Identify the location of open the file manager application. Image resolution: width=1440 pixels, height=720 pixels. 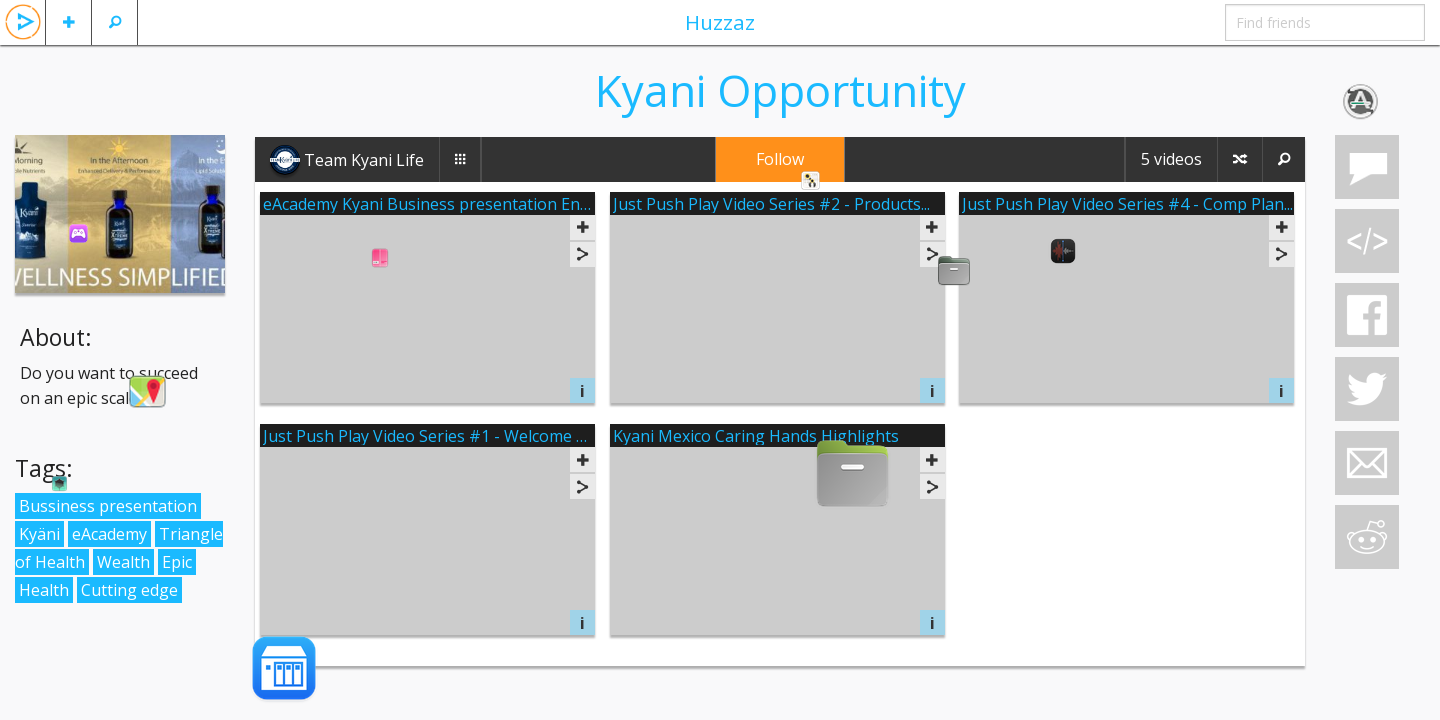
(852, 473).